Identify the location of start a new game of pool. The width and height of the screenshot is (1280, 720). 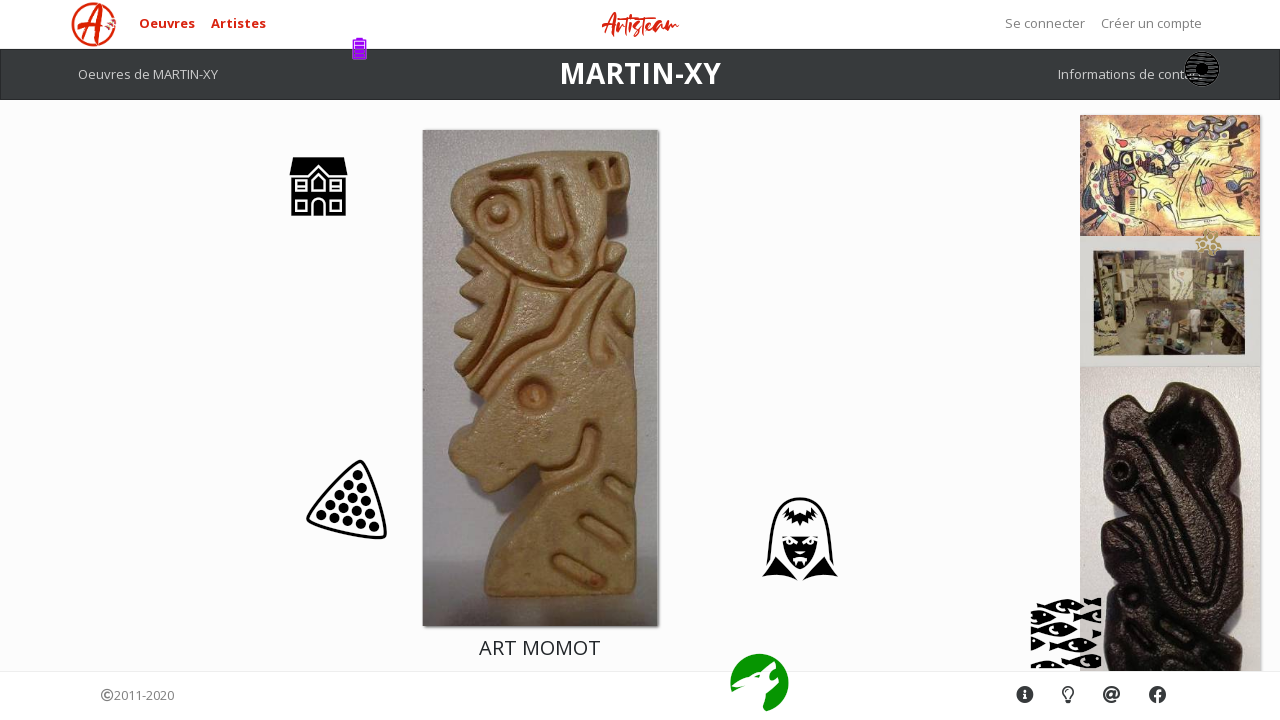
(346, 499).